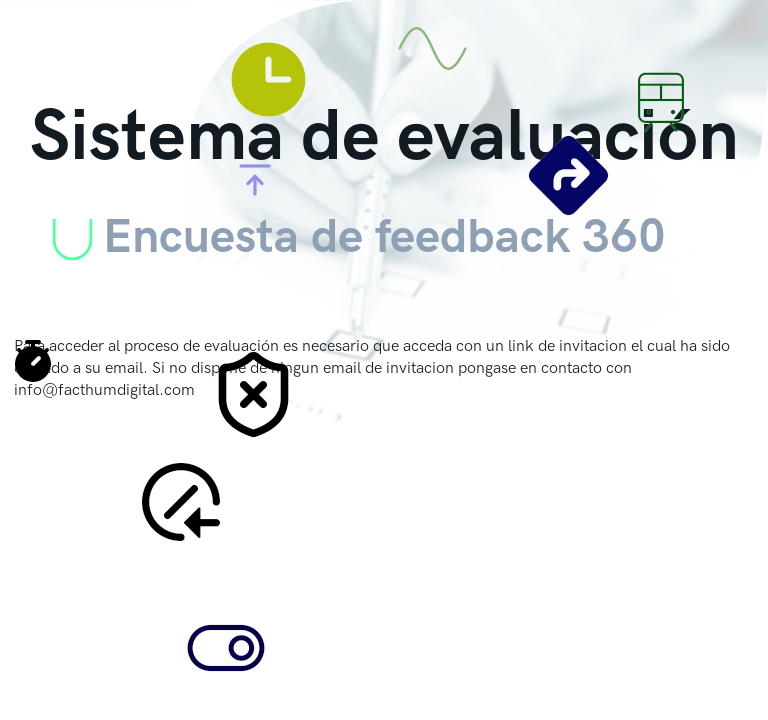  I want to click on scroll to top of page, so click(255, 180).